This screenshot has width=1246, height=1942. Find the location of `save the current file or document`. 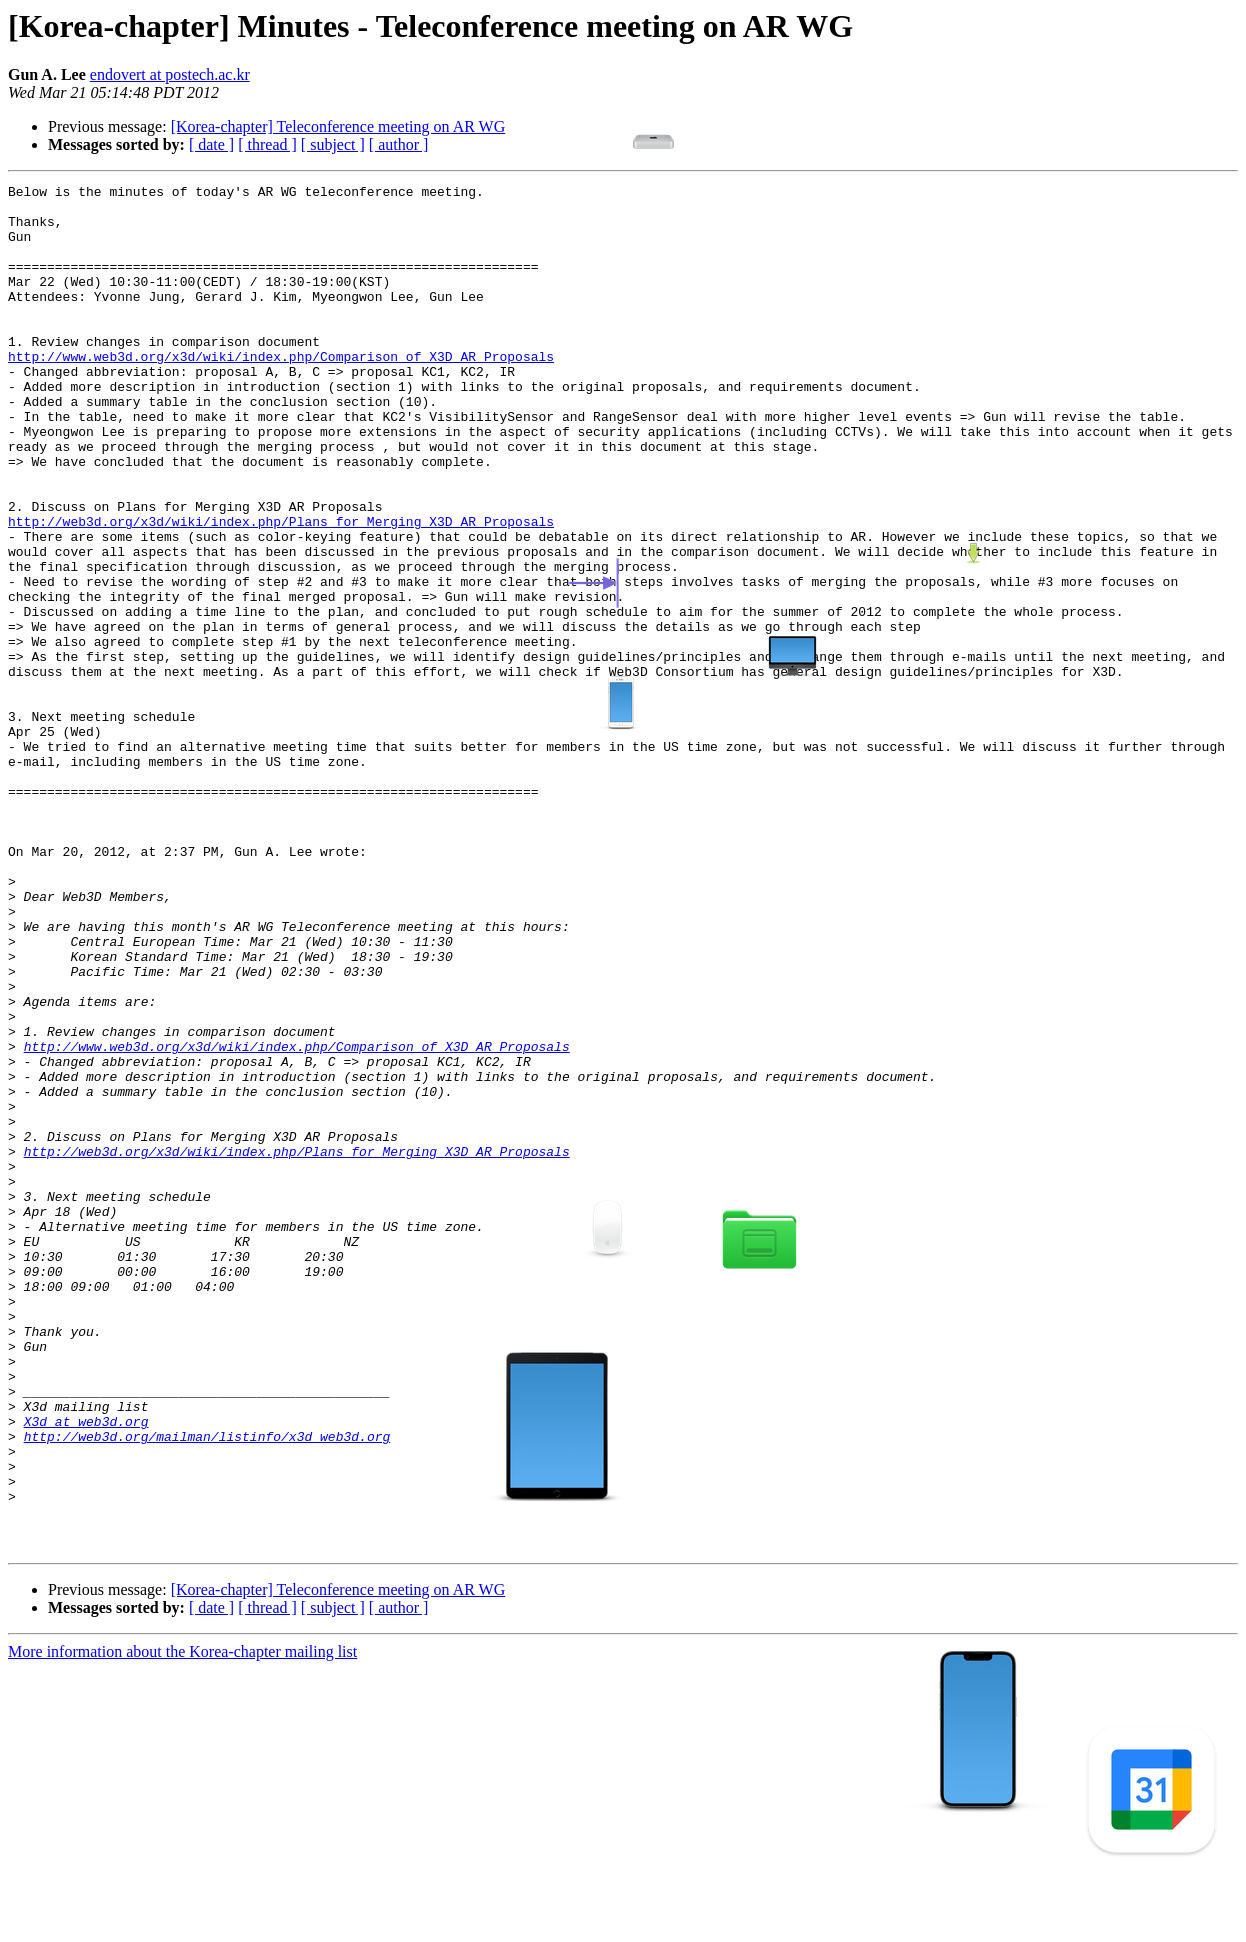

save the current file or document is located at coordinates (973, 553).